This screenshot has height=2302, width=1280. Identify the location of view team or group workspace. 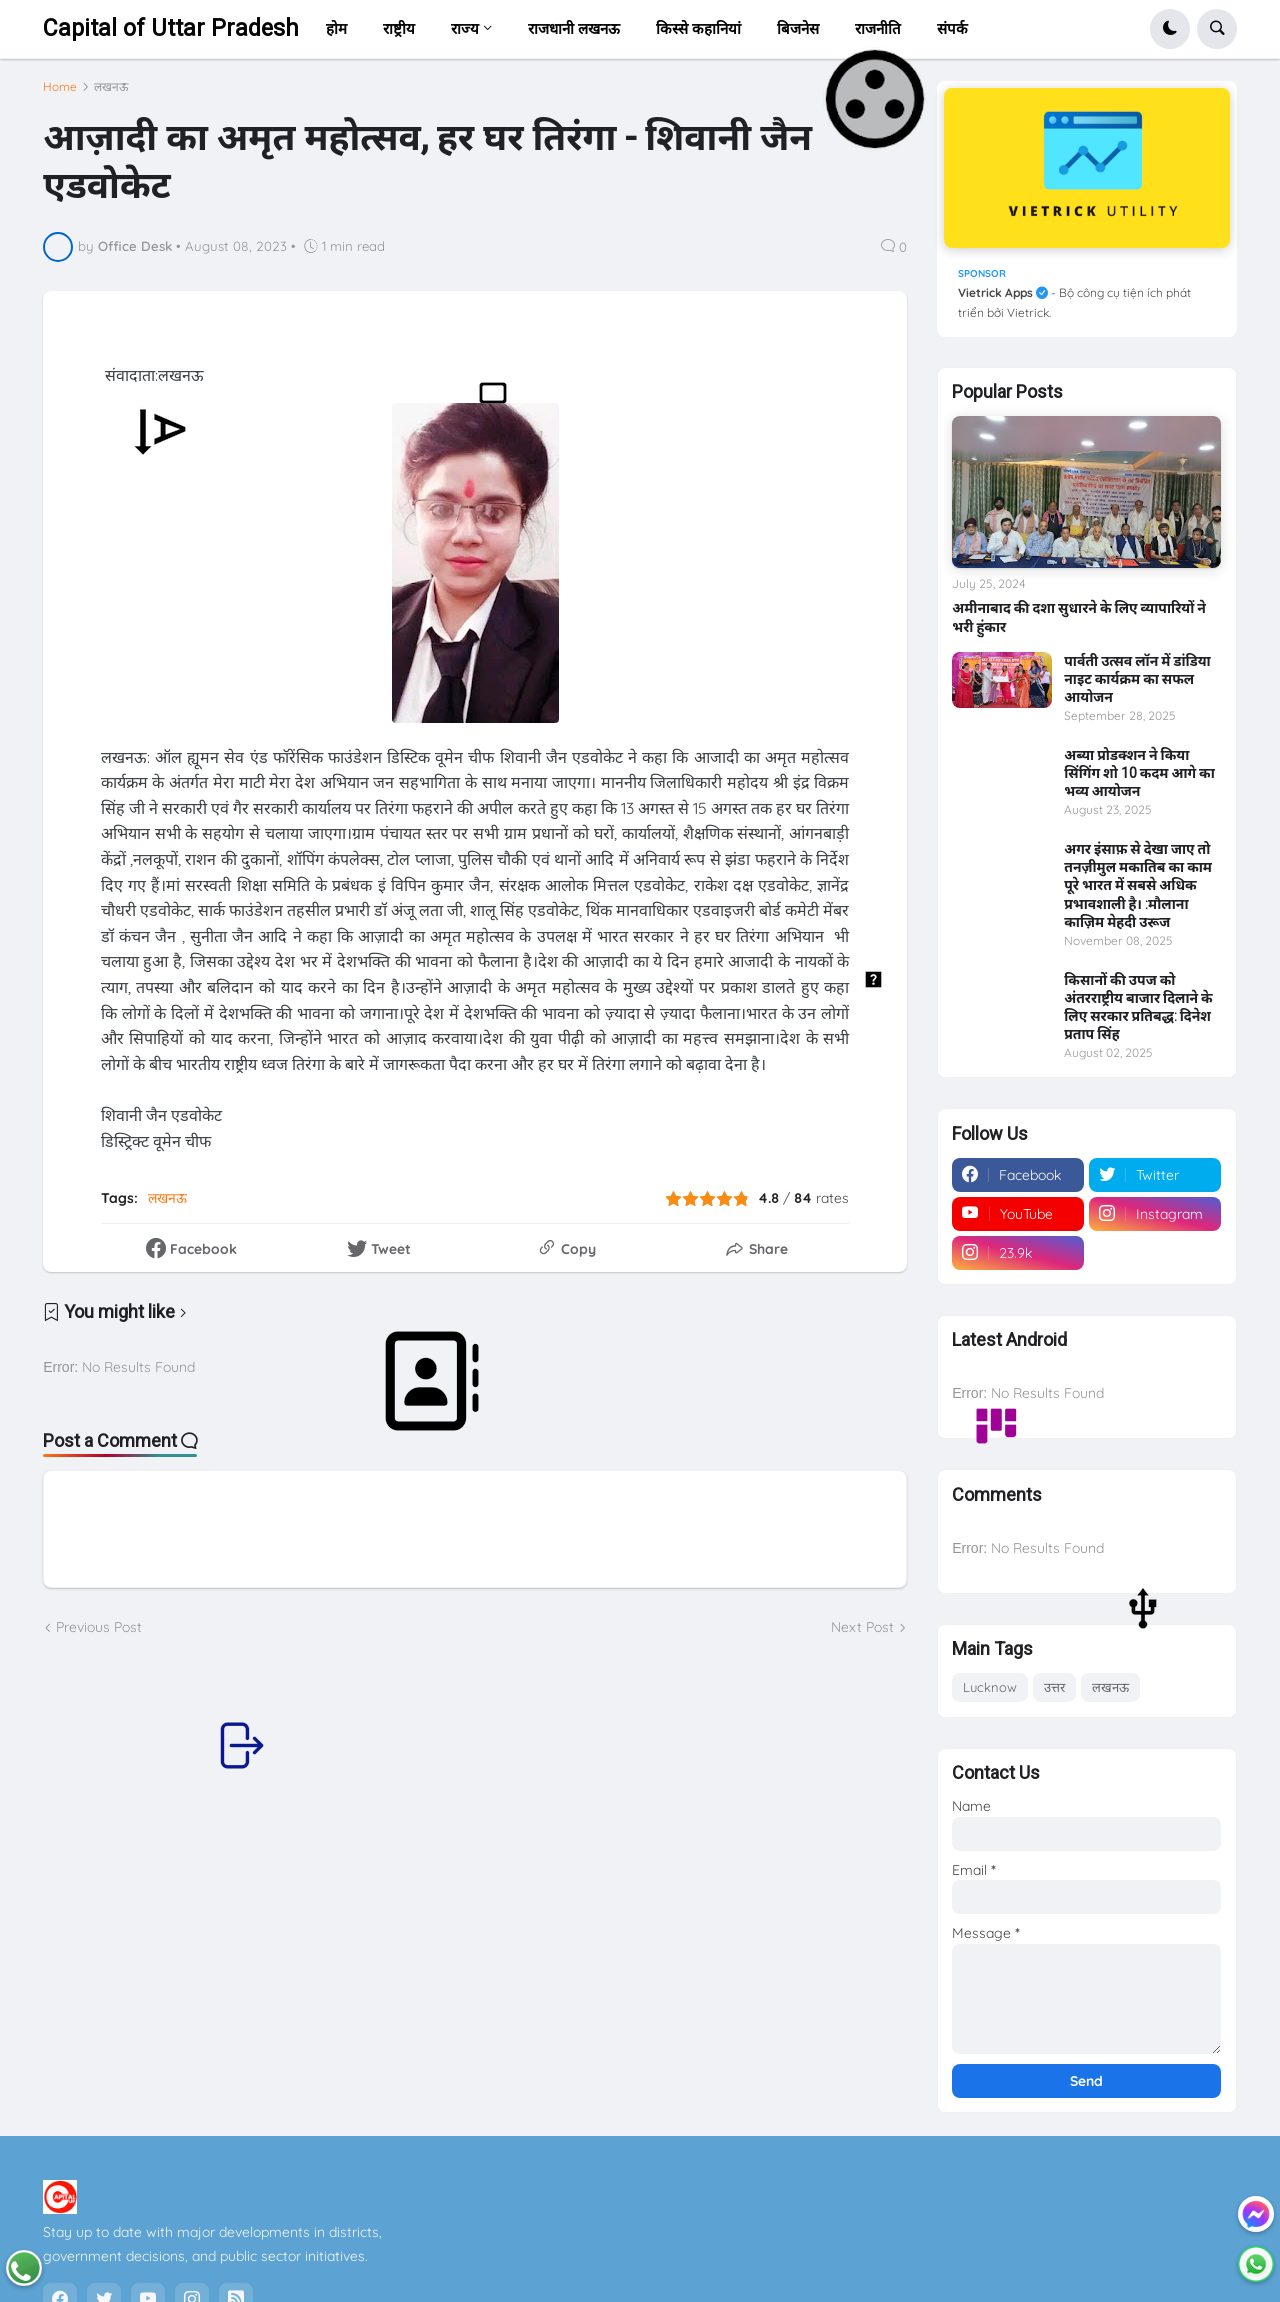
(875, 99).